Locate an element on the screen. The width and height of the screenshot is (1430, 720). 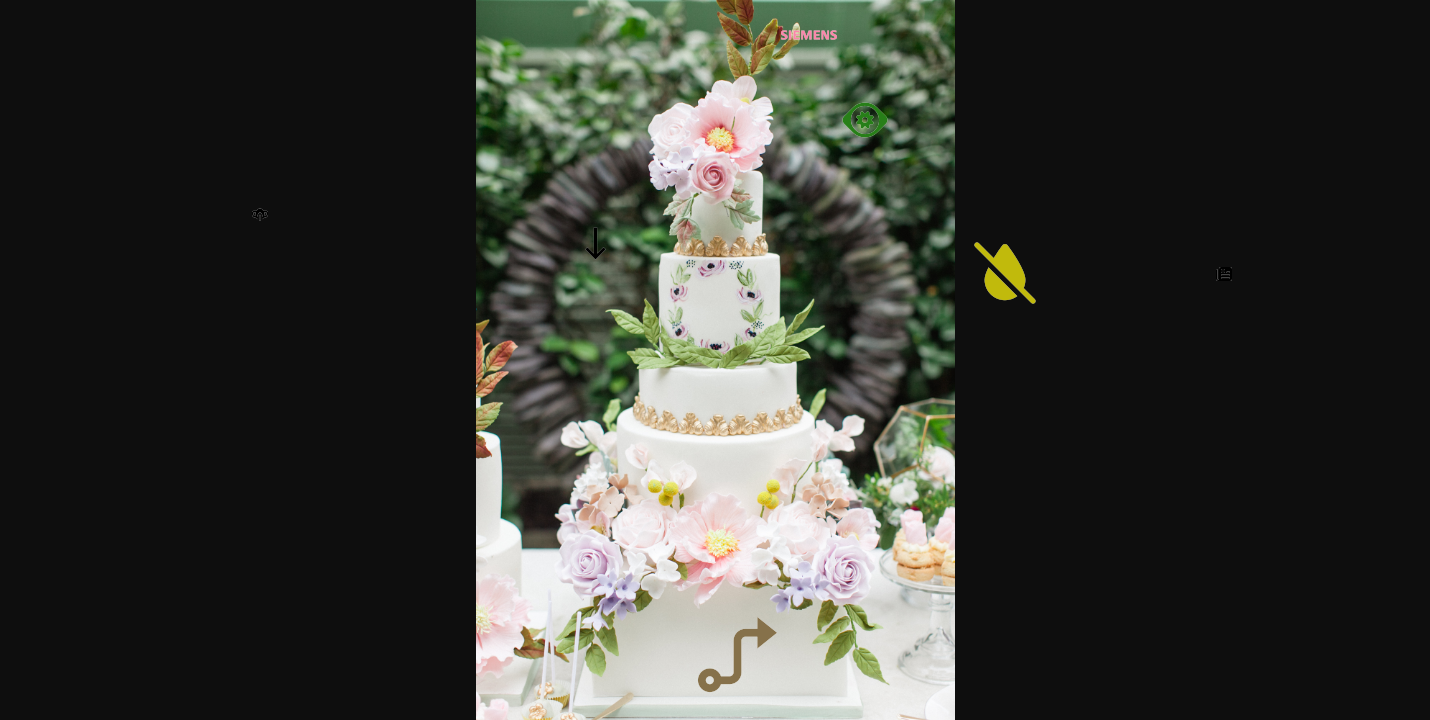
phabricator code review platform logo is located at coordinates (865, 120).